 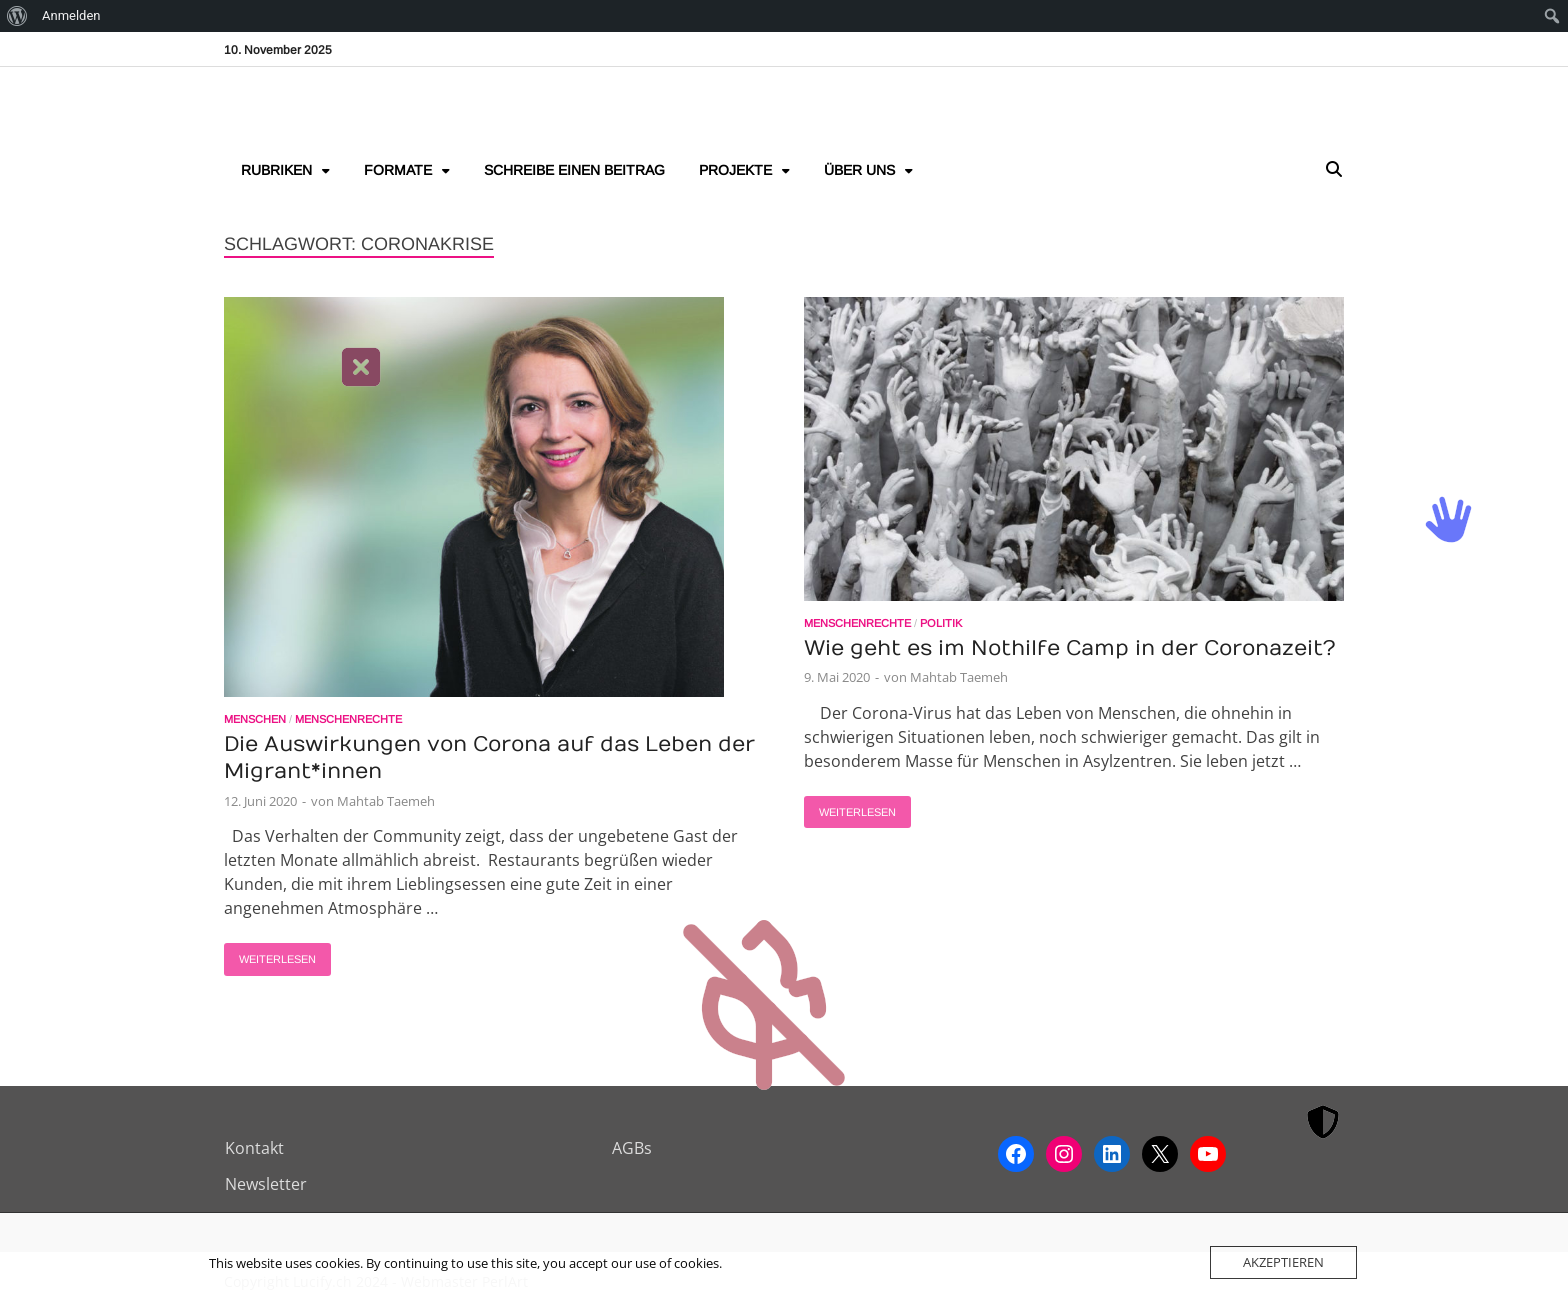 I want to click on view security or protection settings, so click(x=1323, y=1122).